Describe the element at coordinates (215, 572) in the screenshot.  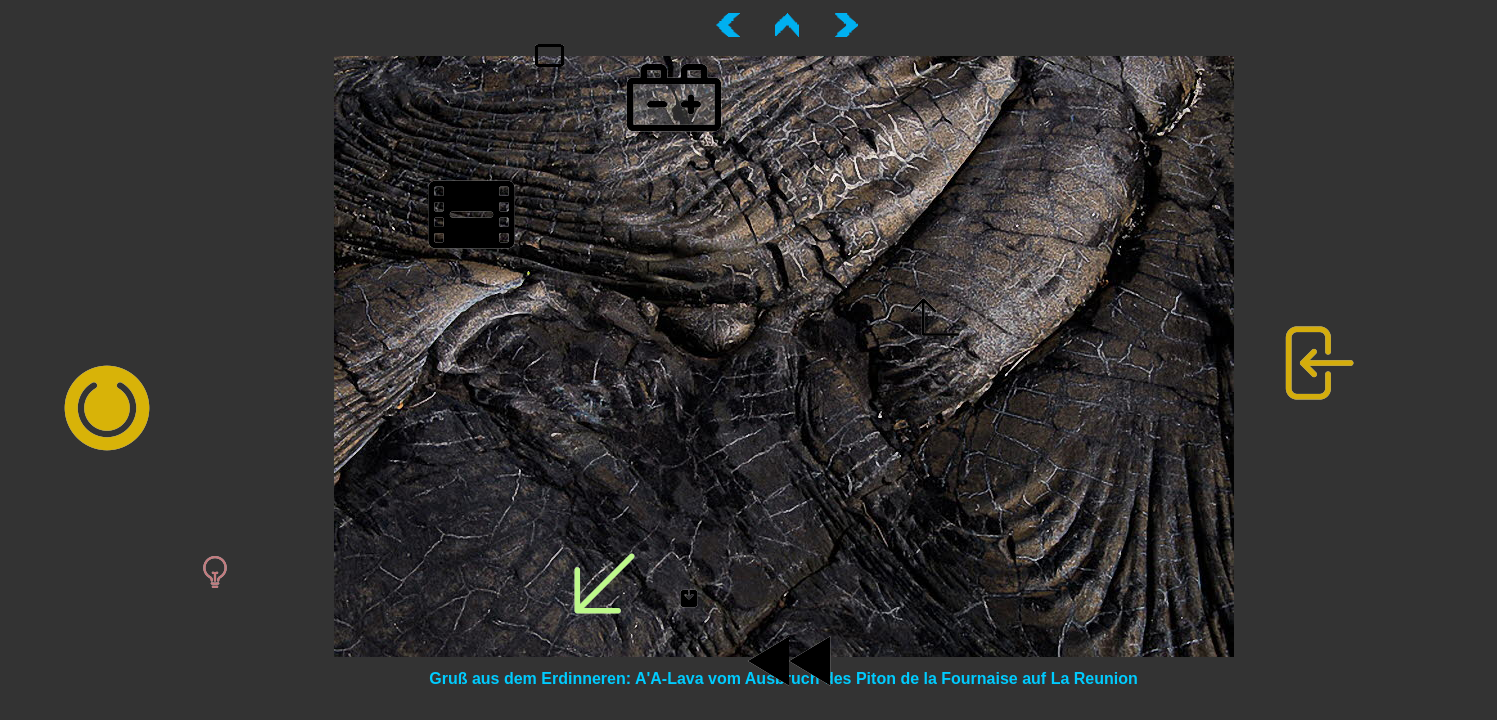
I see `view tips or suggestions` at that location.